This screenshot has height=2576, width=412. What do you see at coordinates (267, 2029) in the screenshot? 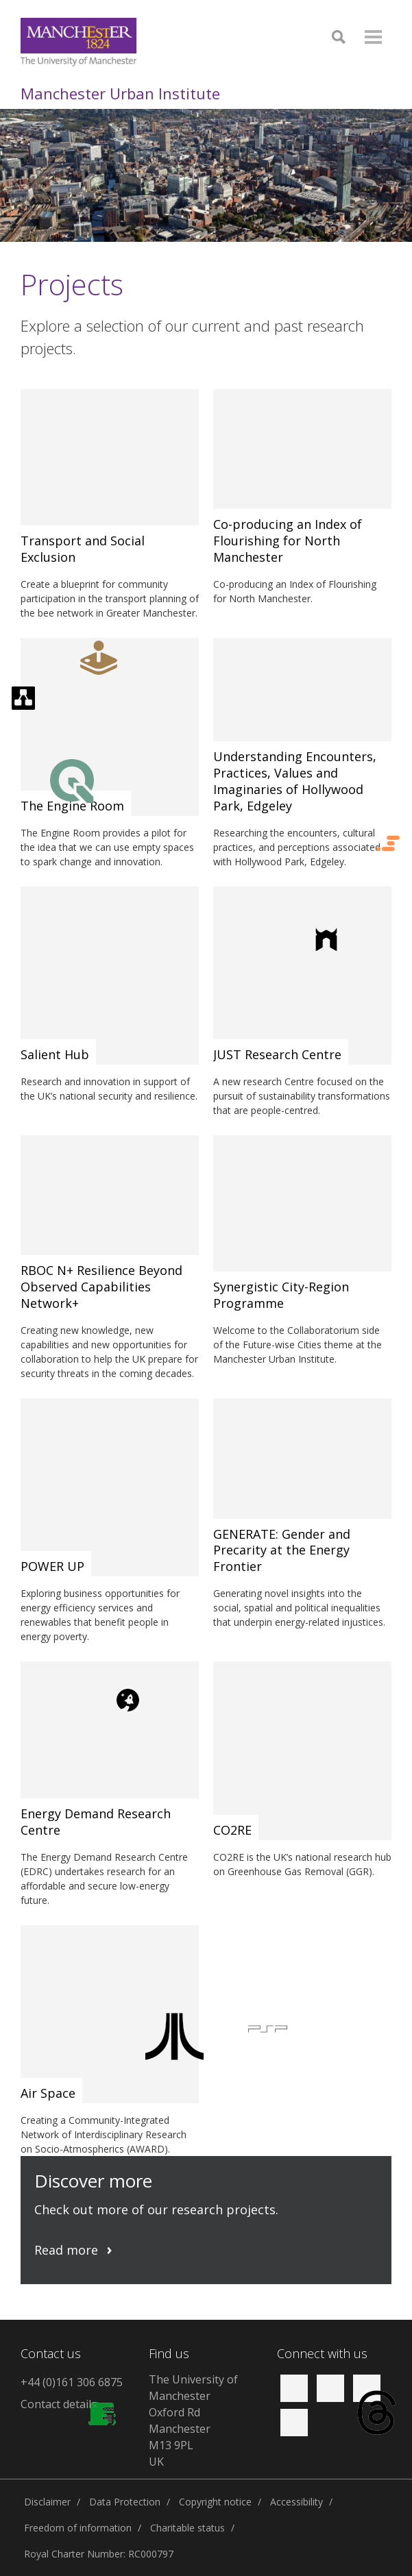
I see `playstation portable (PSP) brand logo` at bounding box center [267, 2029].